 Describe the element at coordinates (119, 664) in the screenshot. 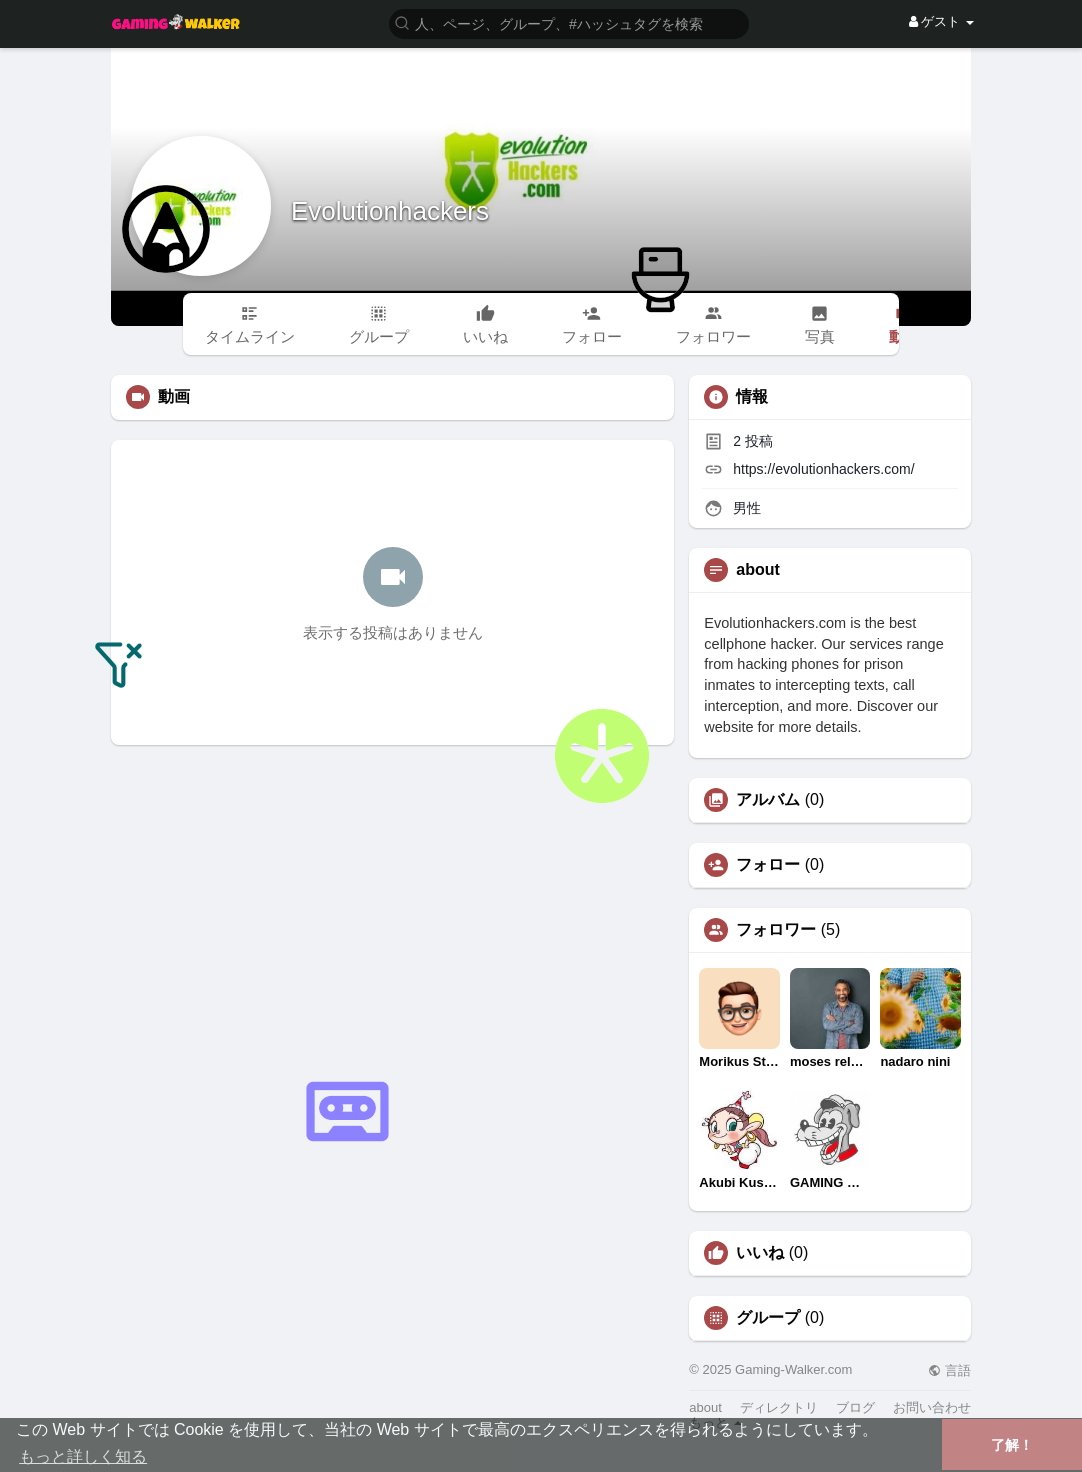

I see `clear all active filters` at that location.